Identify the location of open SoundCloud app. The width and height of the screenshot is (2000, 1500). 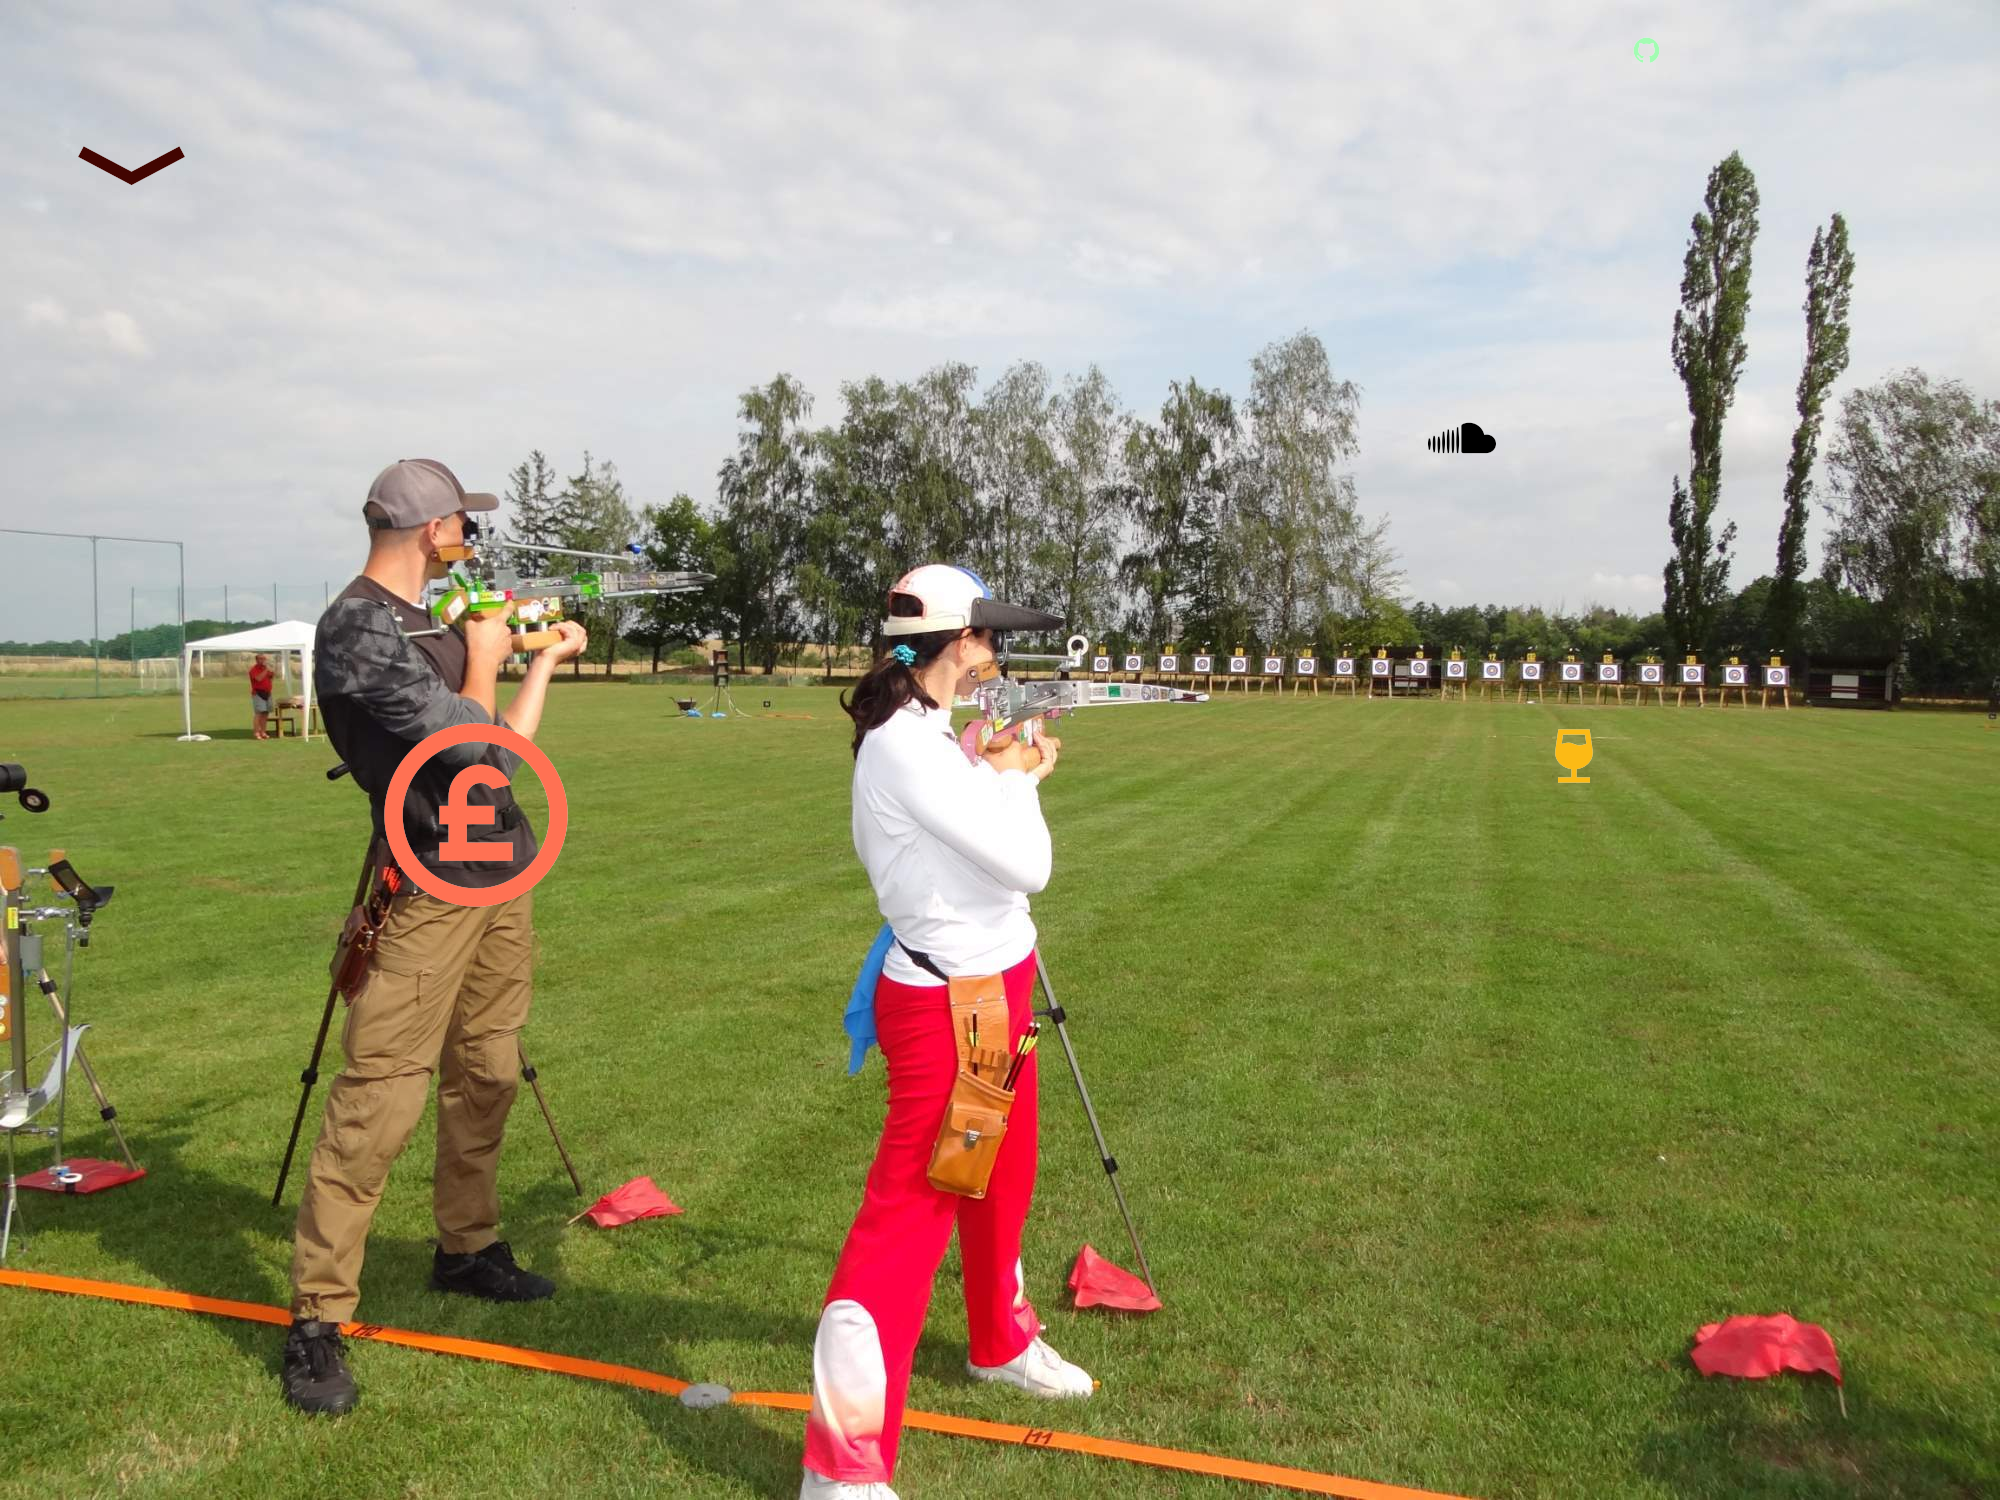
(1462, 438).